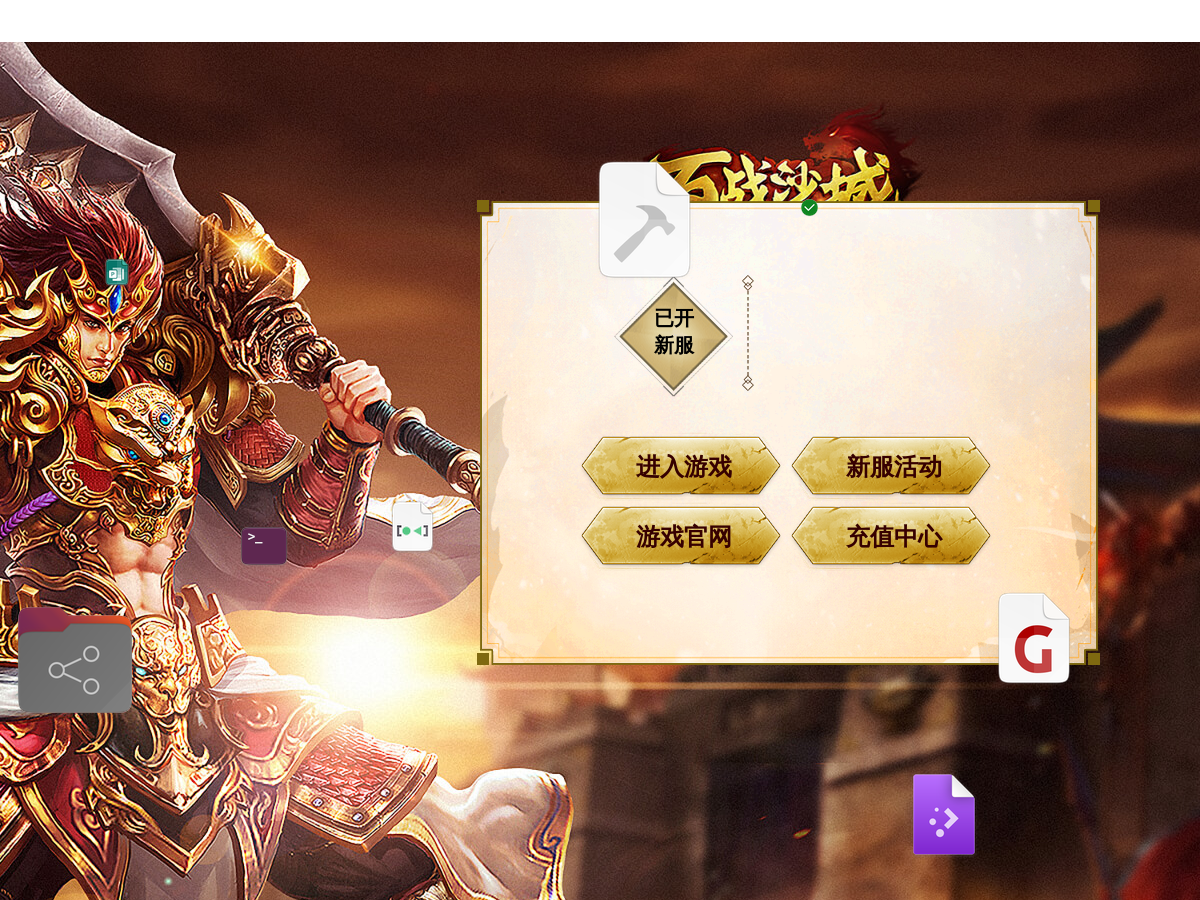  What do you see at coordinates (264, 546) in the screenshot?
I see `open terminal application` at bounding box center [264, 546].